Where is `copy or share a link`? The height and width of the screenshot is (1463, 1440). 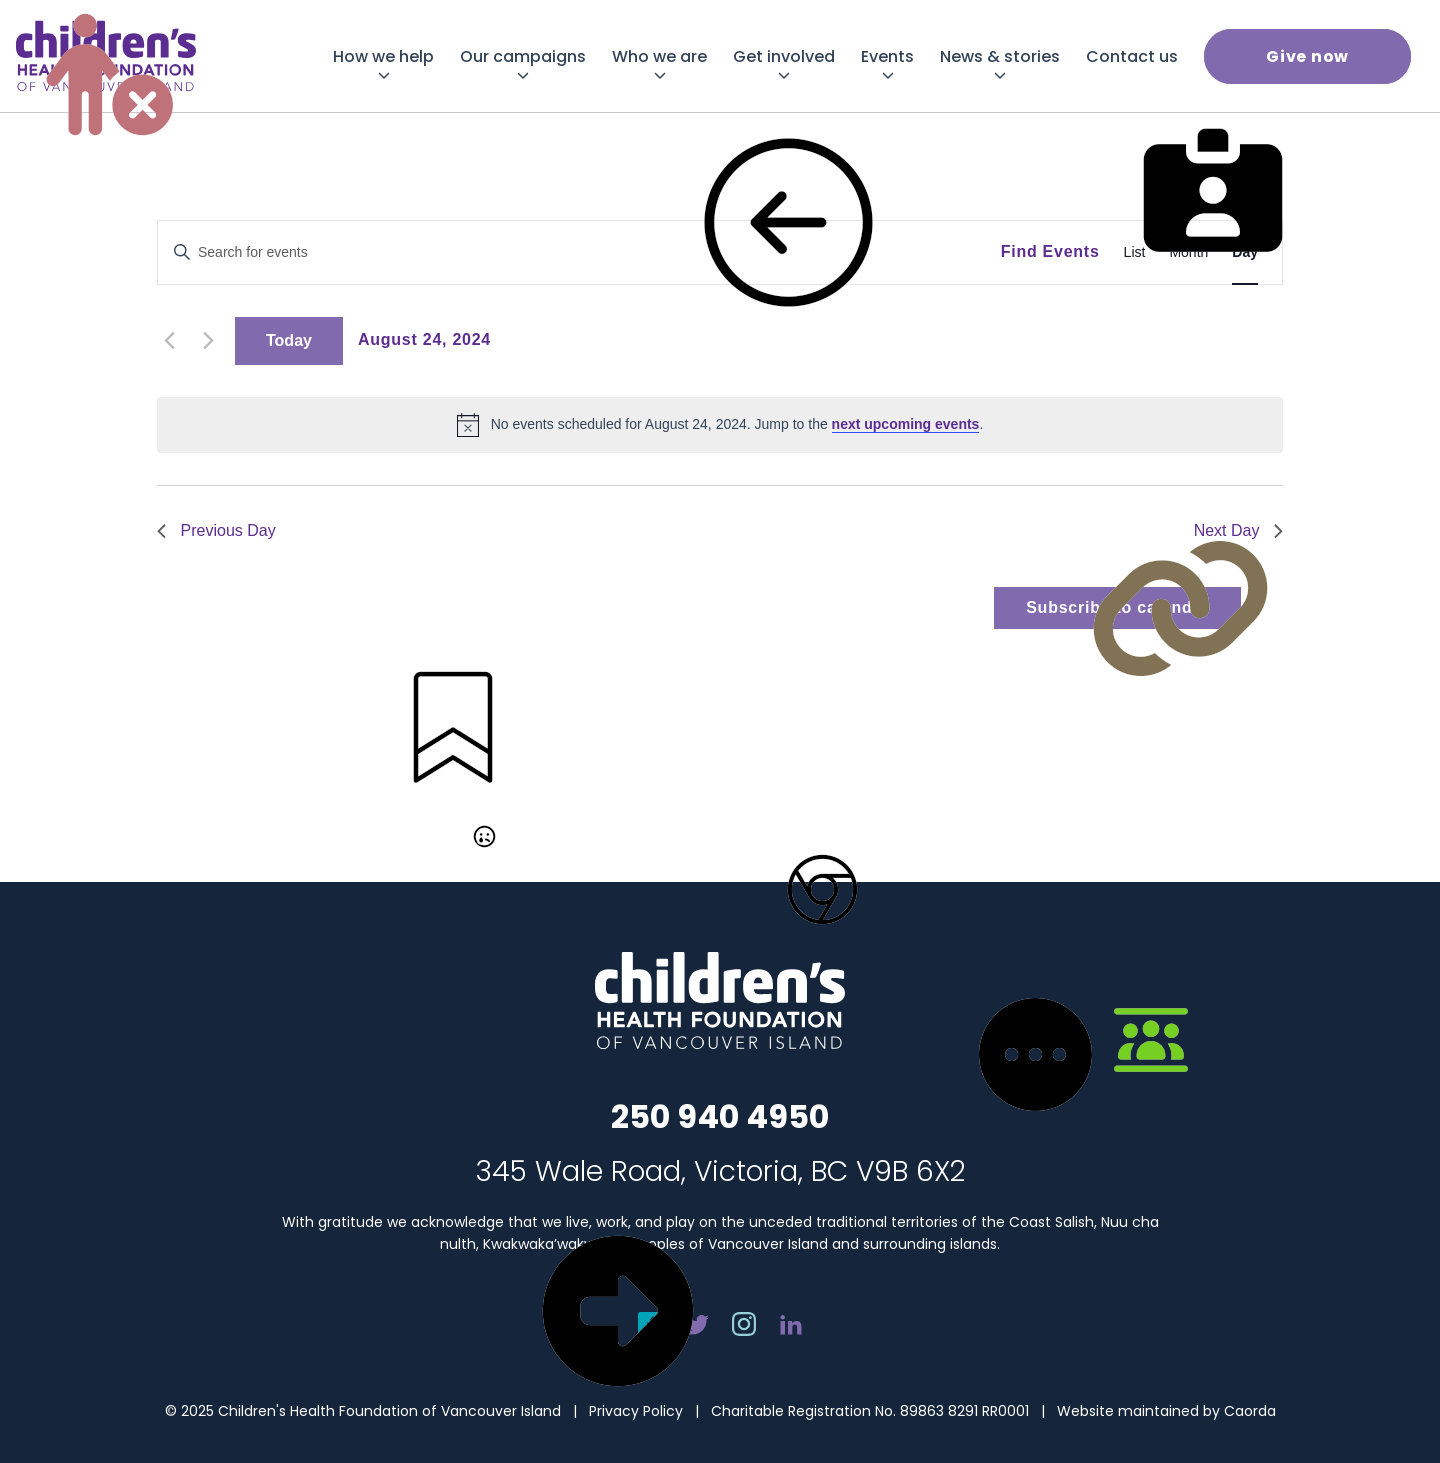 copy or share a link is located at coordinates (1180, 608).